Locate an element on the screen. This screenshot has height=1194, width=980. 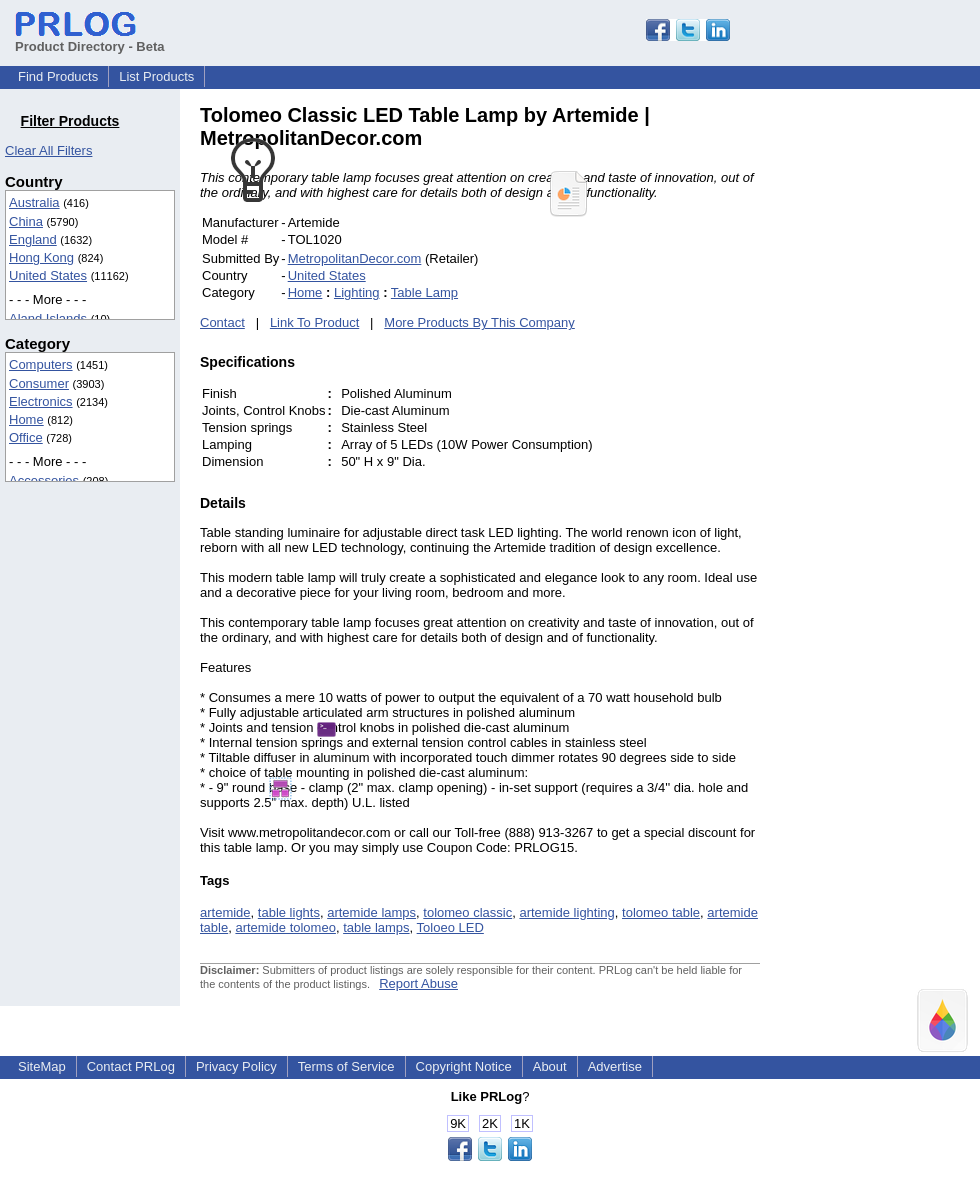
select all items in the current view is located at coordinates (280, 788).